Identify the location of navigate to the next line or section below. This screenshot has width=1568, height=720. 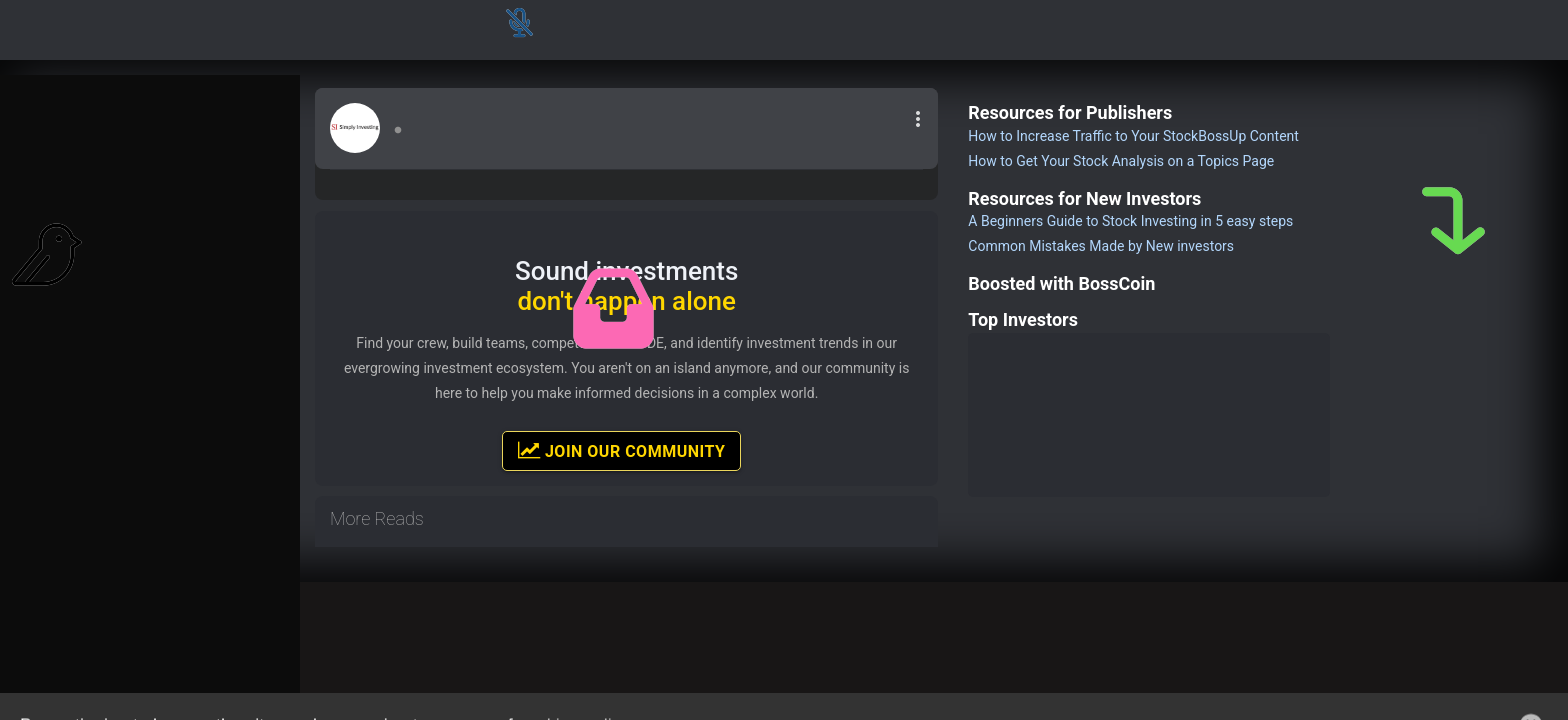
(1453, 218).